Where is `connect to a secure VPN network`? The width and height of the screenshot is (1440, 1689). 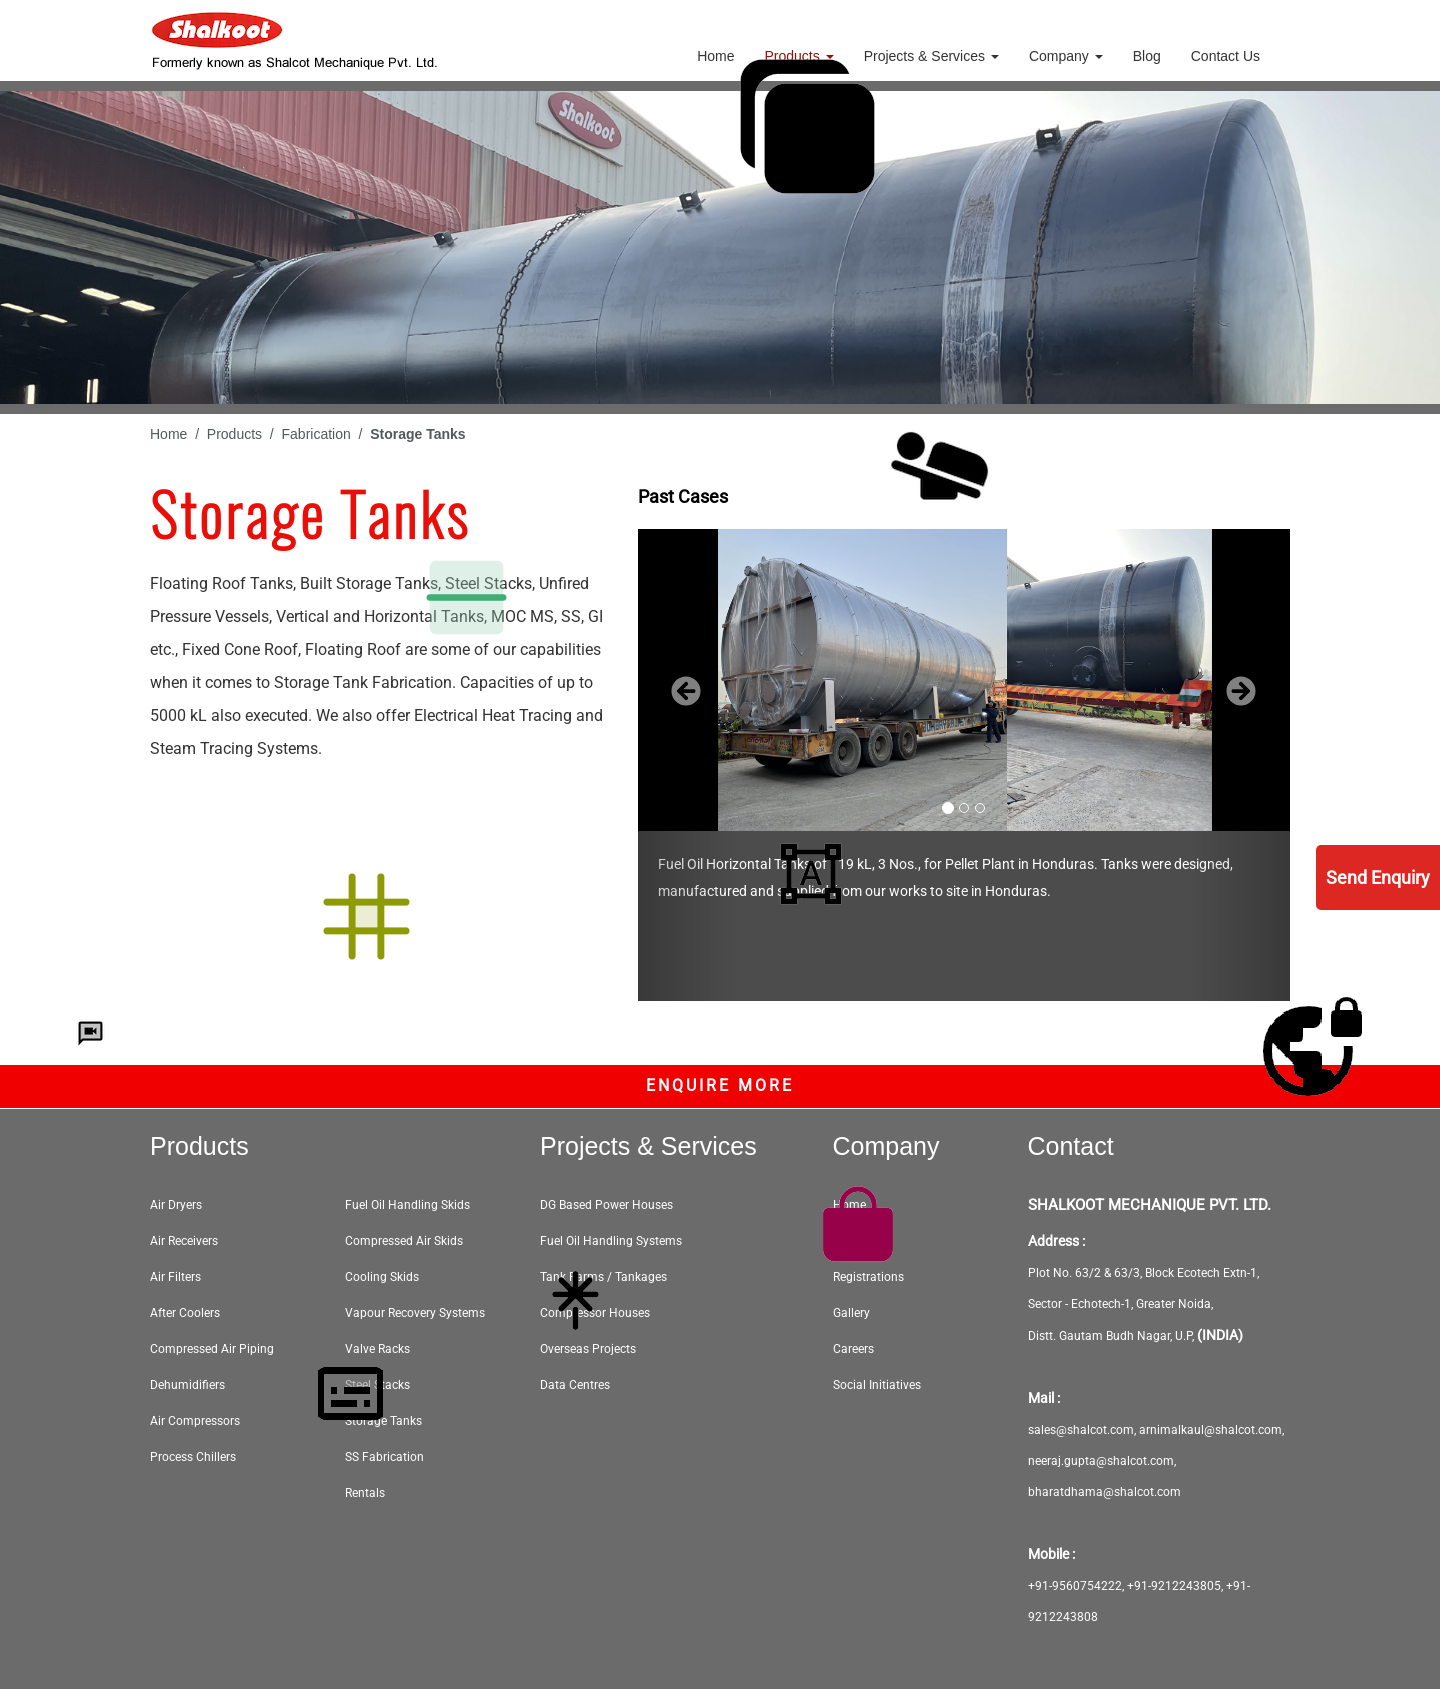 connect to a secure VPN network is located at coordinates (1312, 1046).